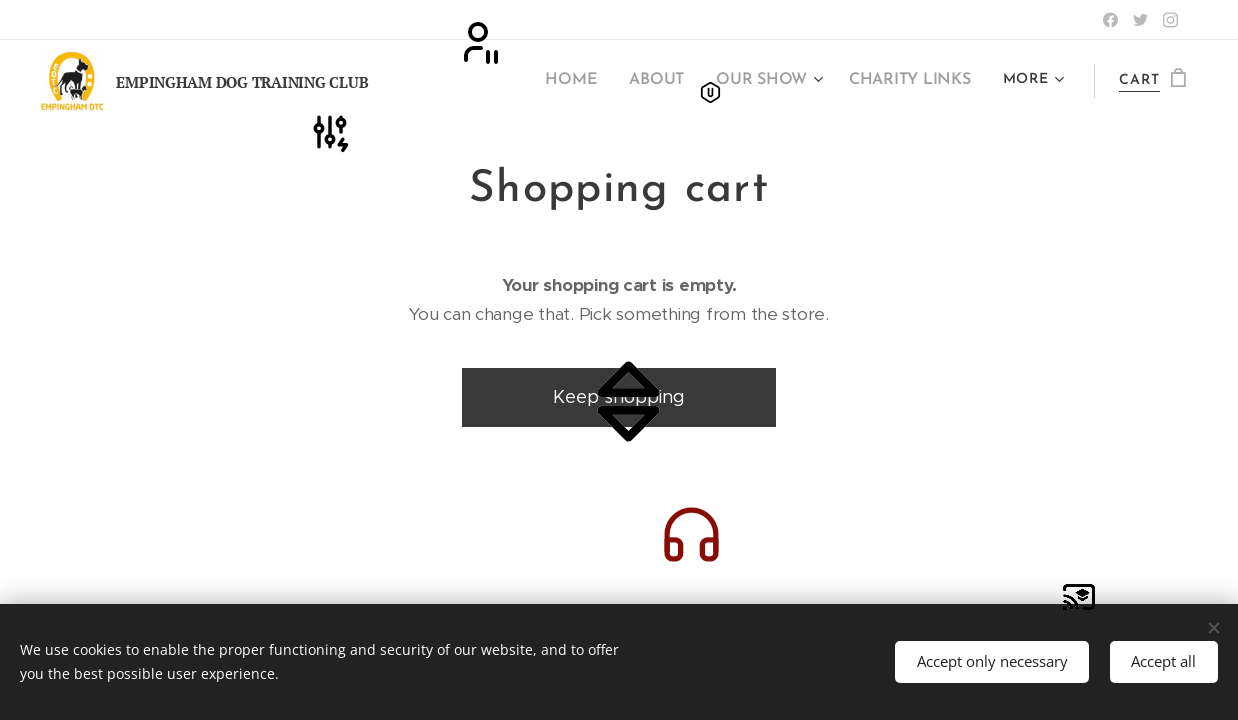  Describe the element at coordinates (1079, 597) in the screenshot. I see `cast or share educational content to a display` at that location.